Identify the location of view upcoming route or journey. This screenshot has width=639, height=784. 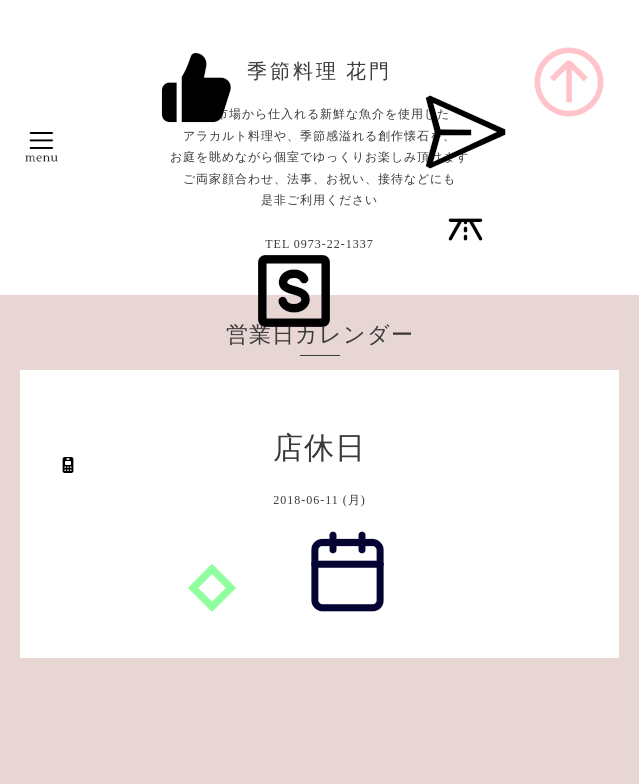
(465, 229).